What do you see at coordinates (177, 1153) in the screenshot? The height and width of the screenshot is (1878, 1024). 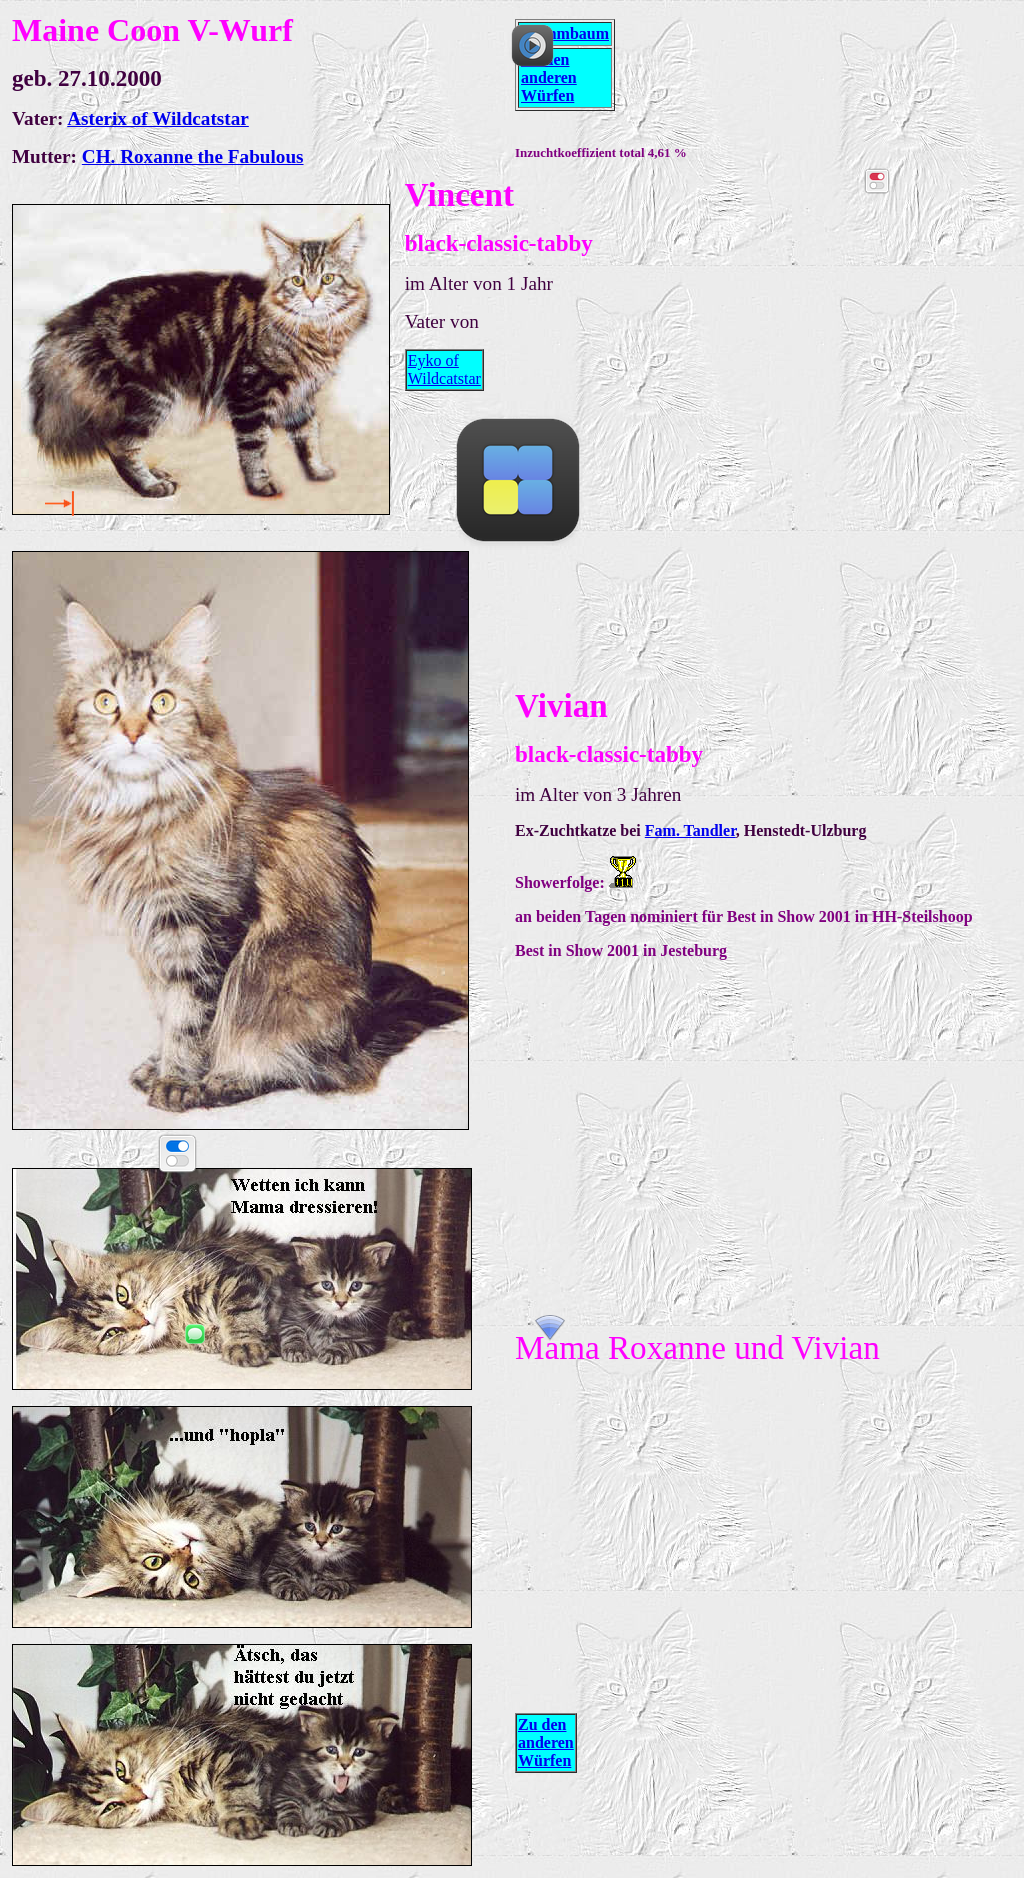 I see `open gnome tweaks application` at bounding box center [177, 1153].